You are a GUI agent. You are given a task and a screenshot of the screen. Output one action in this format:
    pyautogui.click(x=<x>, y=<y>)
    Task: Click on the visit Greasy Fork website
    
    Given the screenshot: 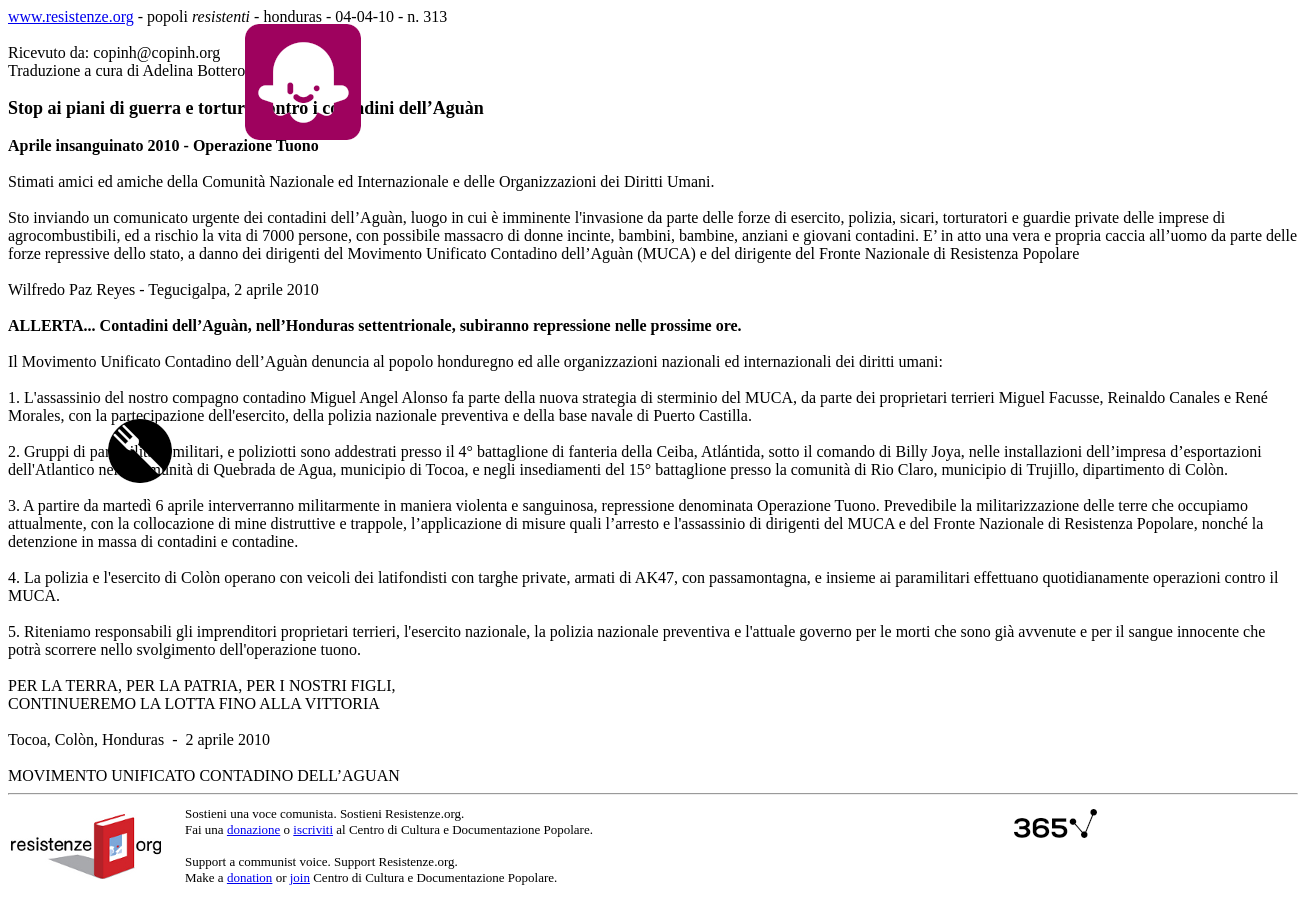 What is the action you would take?
    pyautogui.click(x=140, y=451)
    